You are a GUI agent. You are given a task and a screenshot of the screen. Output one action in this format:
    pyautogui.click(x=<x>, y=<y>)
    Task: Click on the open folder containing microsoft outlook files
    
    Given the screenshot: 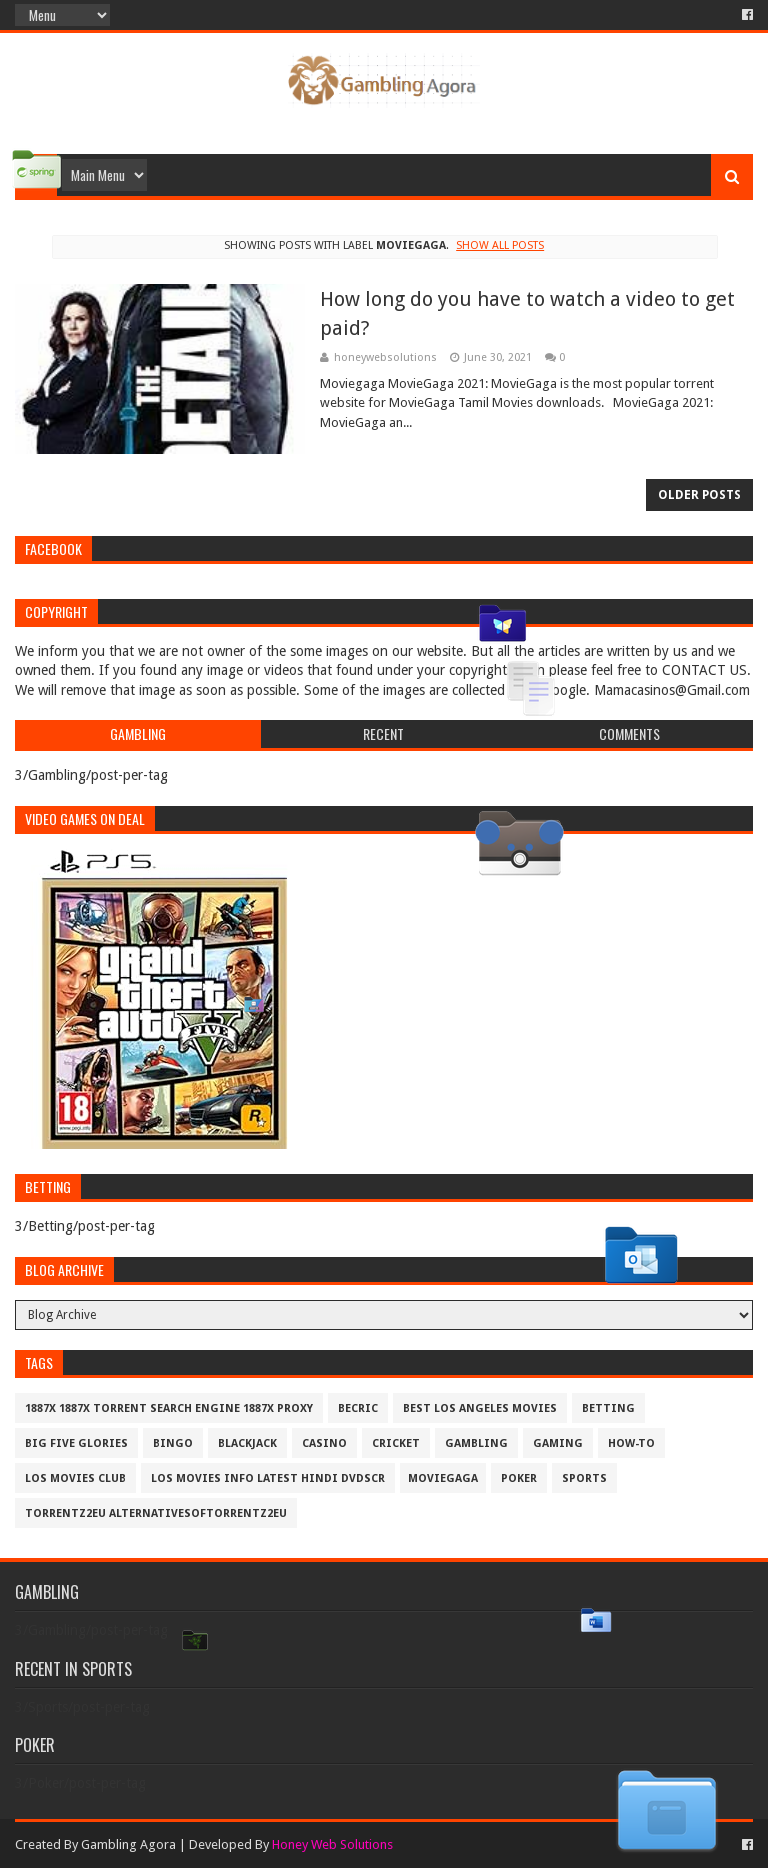 What is the action you would take?
    pyautogui.click(x=641, y=1257)
    